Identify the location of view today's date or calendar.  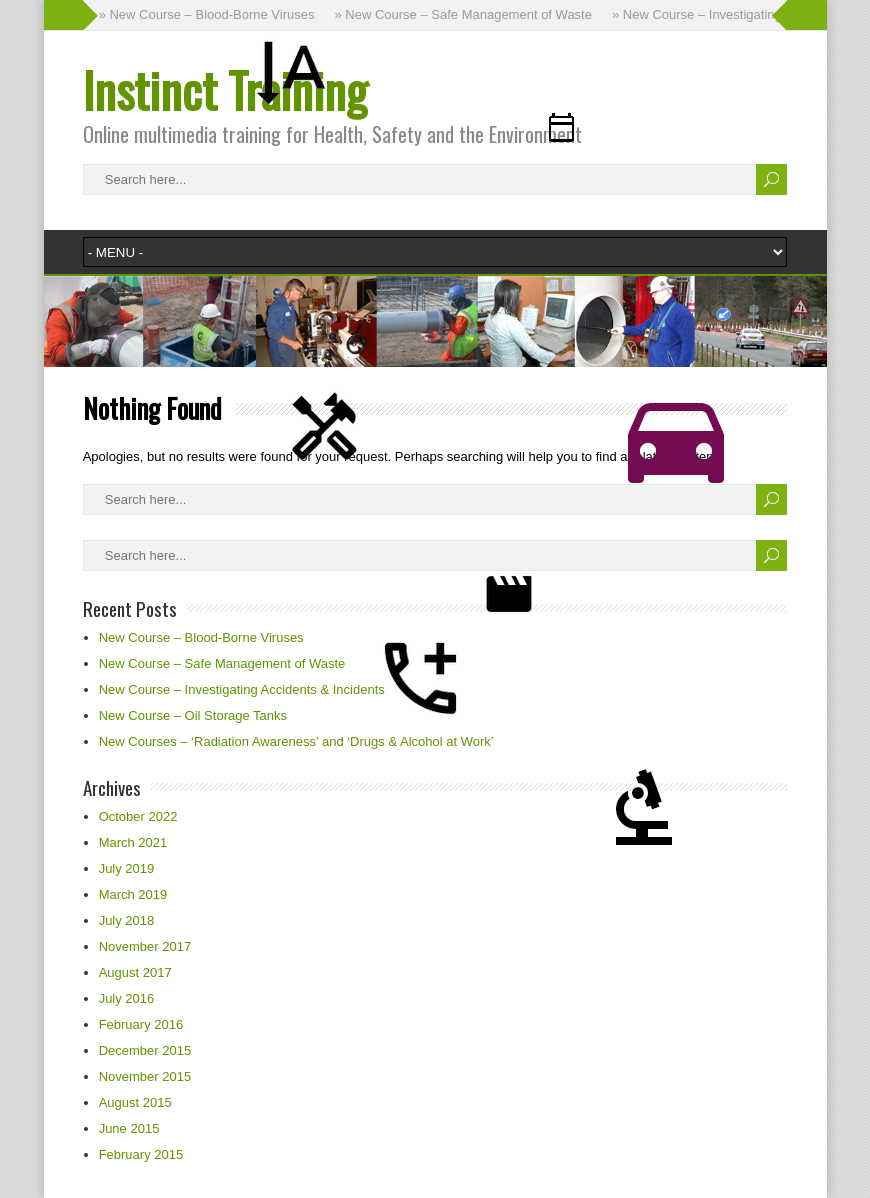
(561, 127).